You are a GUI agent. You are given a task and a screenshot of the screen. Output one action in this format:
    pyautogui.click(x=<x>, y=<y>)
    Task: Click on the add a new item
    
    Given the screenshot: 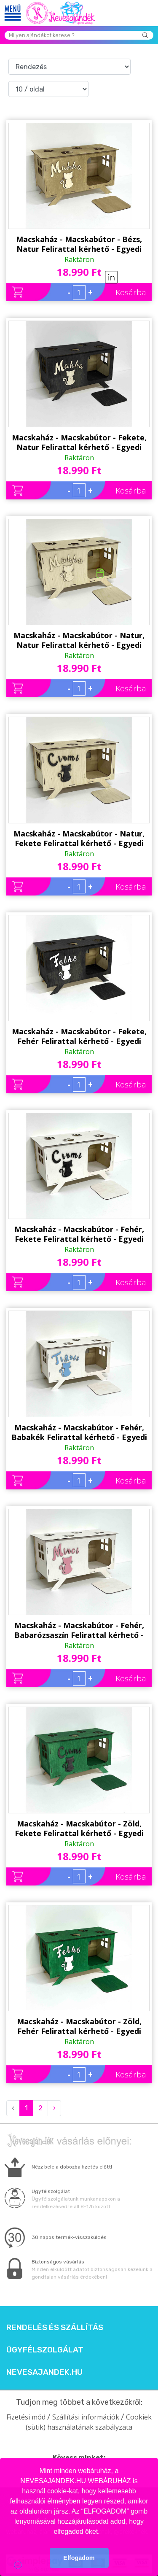 What is the action you would take?
    pyautogui.click(x=18, y=2565)
    